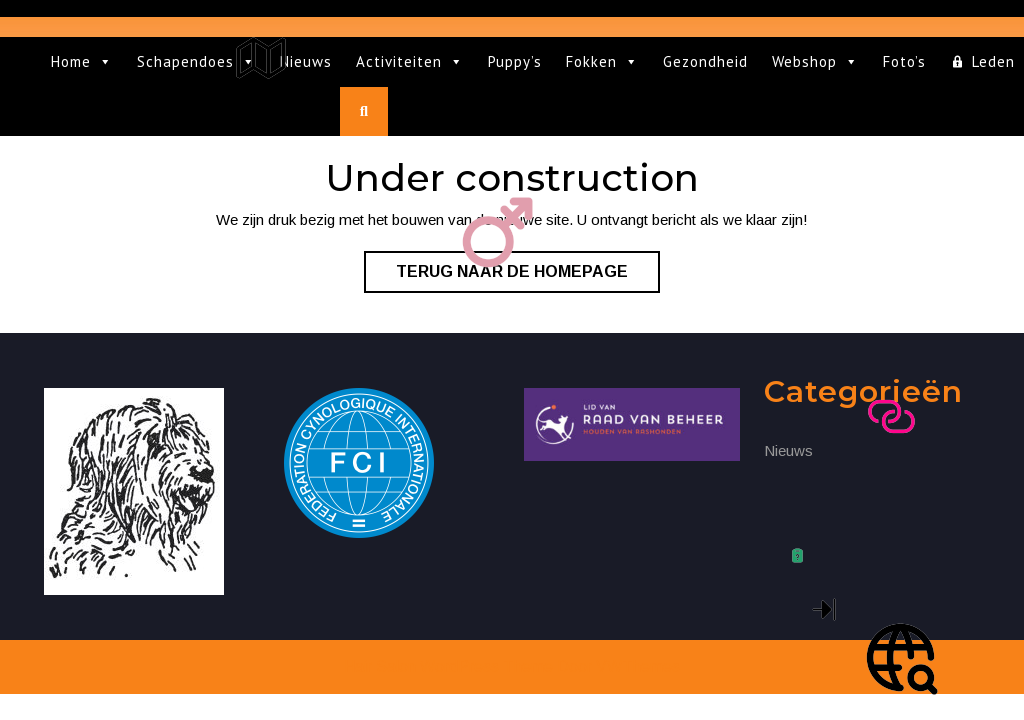  Describe the element at coordinates (824, 609) in the screenshot. I see `go to end of content or list` at that location.